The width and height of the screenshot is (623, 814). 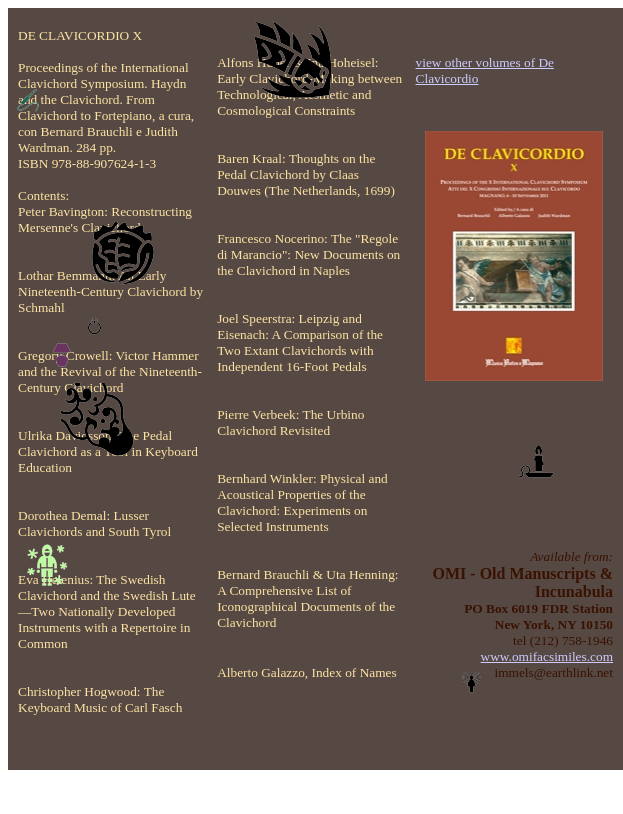 What do you see at coordinates (471, 682) in the screenshot?
I see `indicates psychic or telepathic abilities active` at bounding box center [471, 682].